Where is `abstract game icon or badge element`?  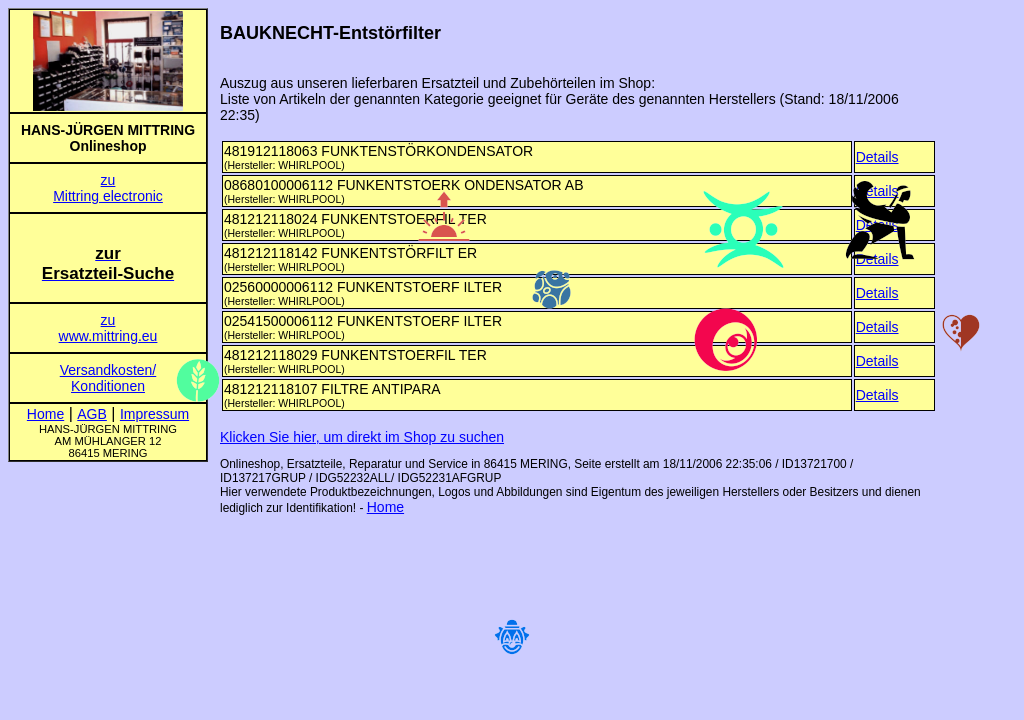 abstract game icon or badge element is located at coordinates (743, 229).